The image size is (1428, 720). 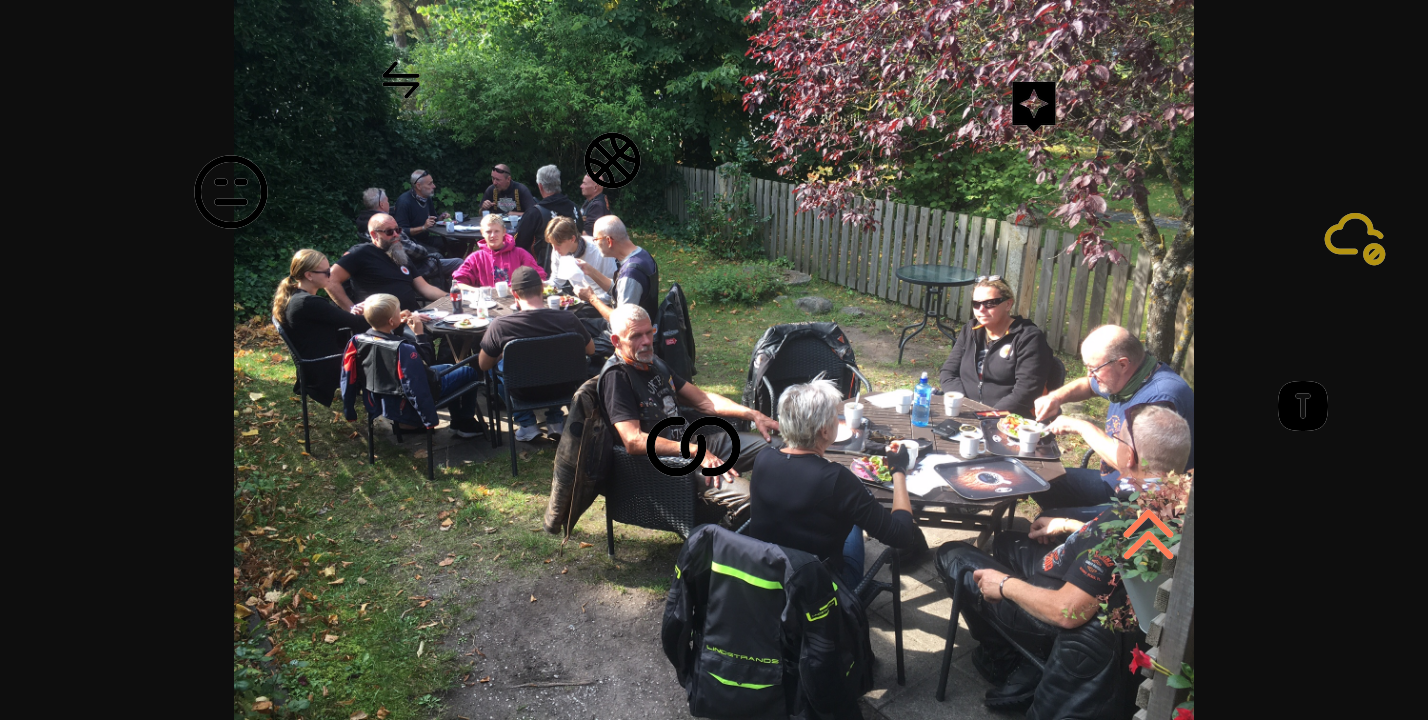 I want to click on access basketball or sports-related content, so click(x=612, y=160).